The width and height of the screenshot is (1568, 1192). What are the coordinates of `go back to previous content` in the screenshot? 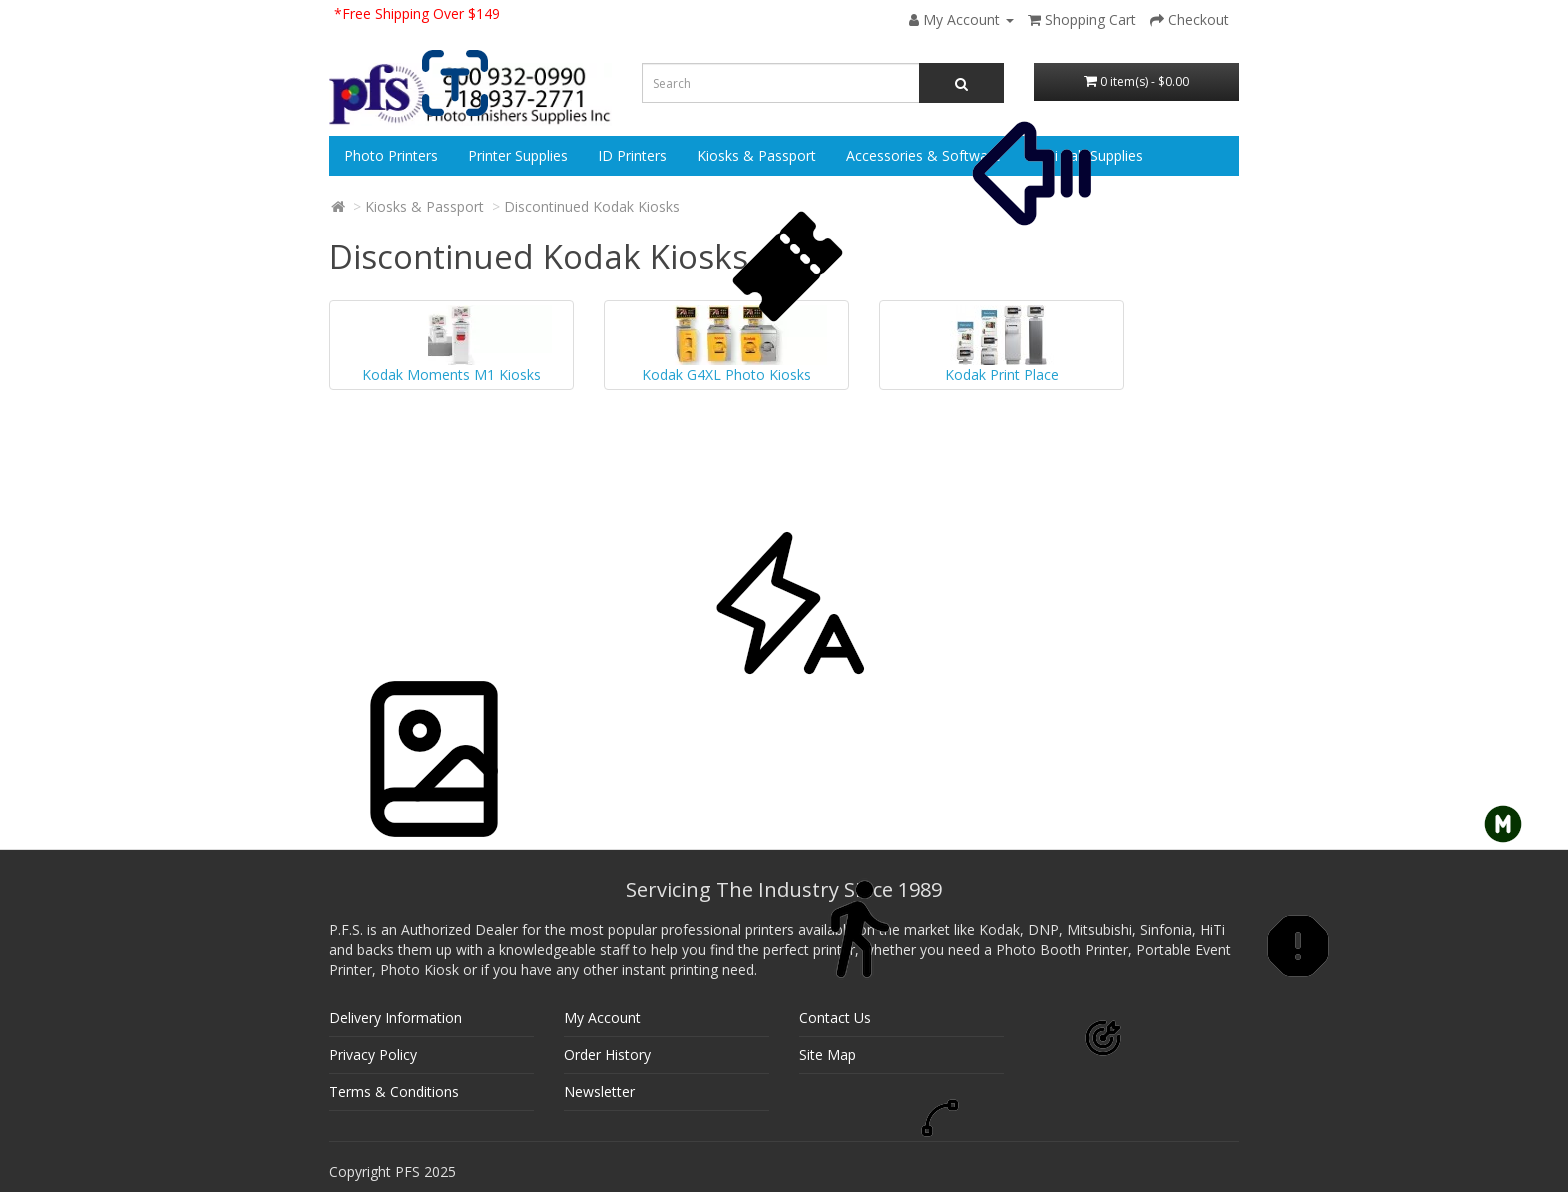 It's located at (1030, 173).